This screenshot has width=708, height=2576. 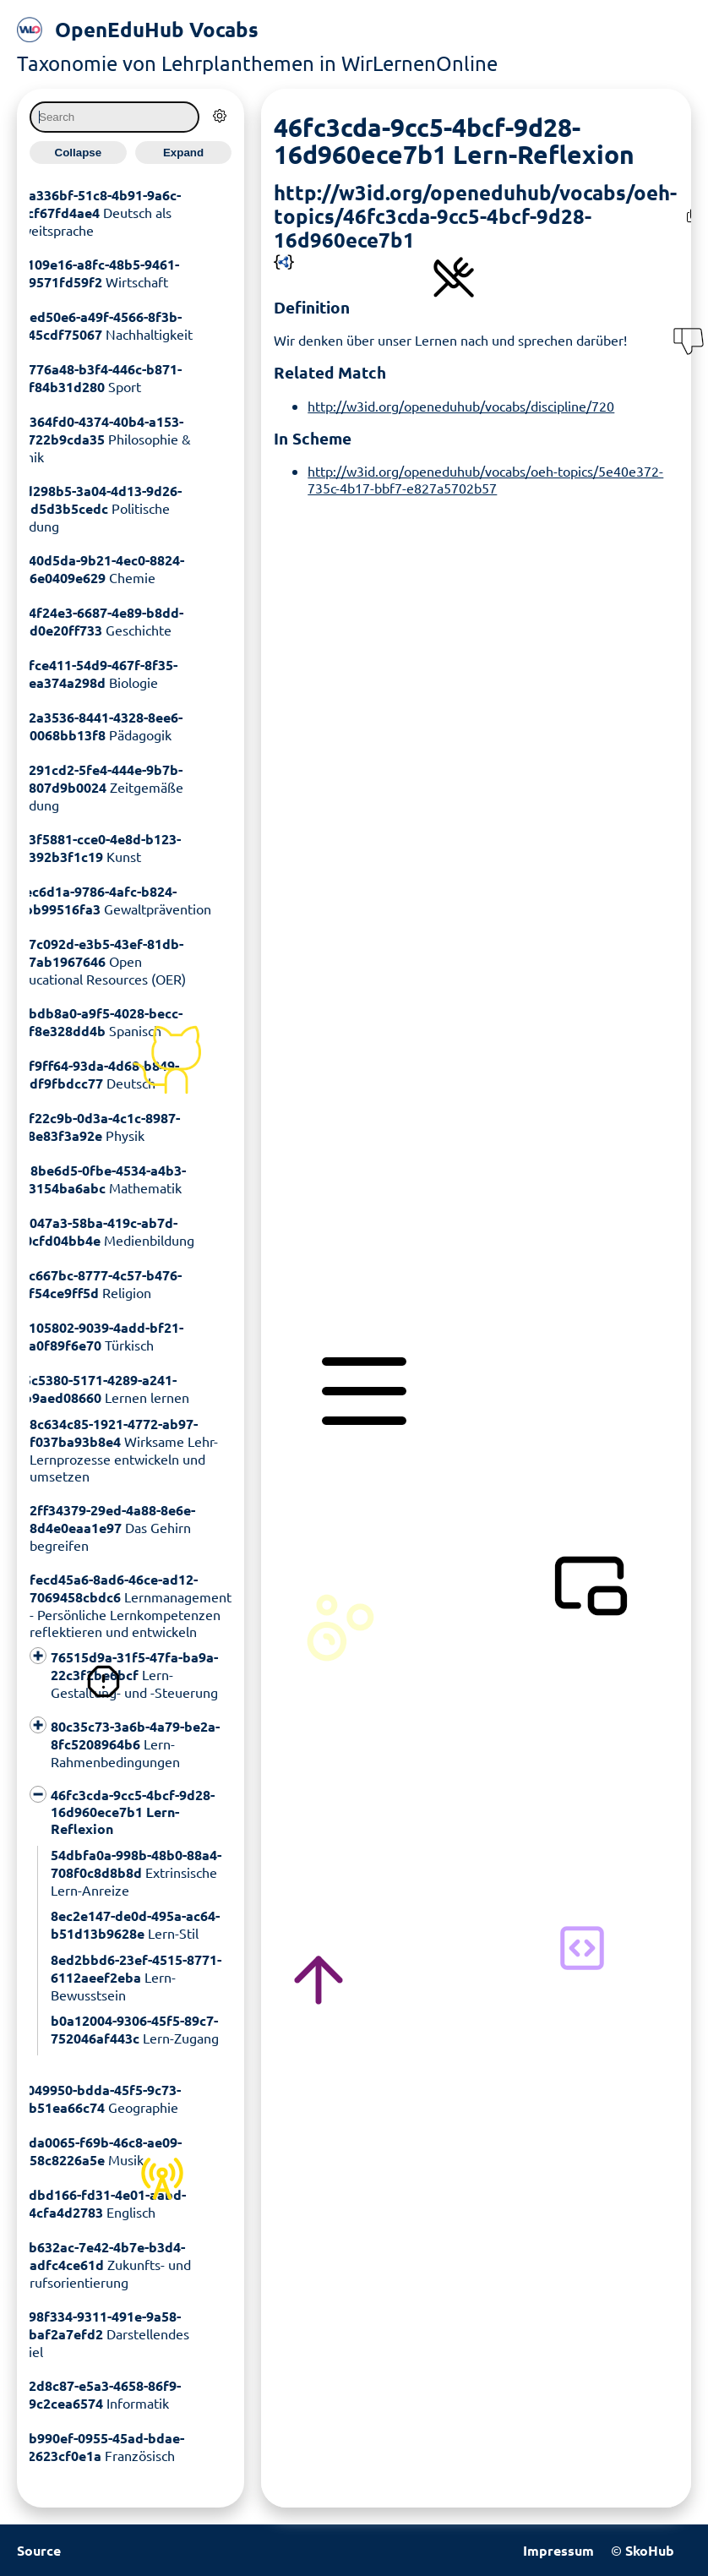 I want to click on view project on github, so click(x=173, y=1058).